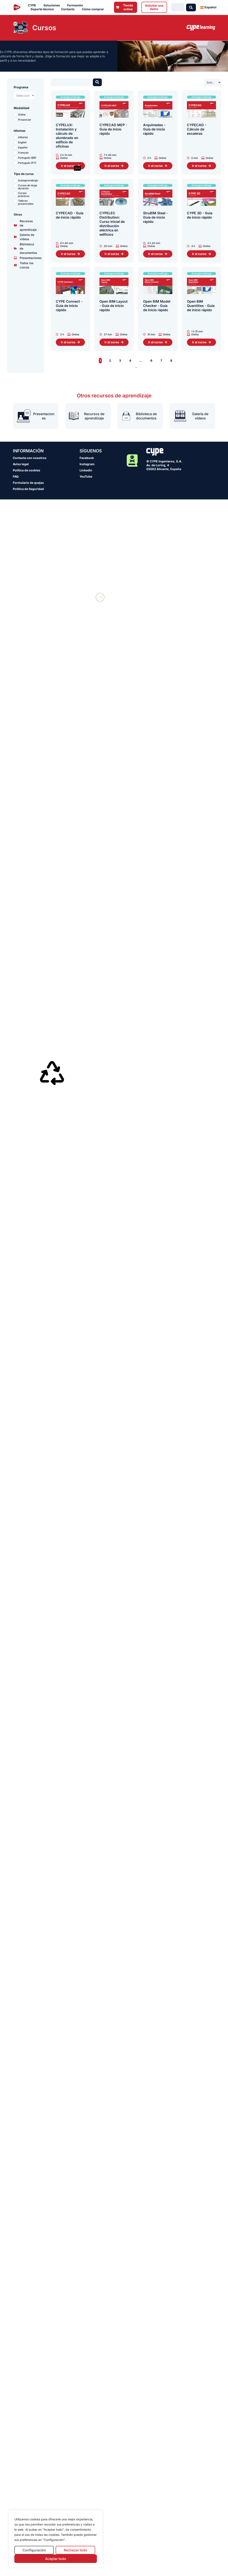  Describe the element at coordinates (52, 1073) in the screenshot. I see `recycle or move item to trash` at that location.